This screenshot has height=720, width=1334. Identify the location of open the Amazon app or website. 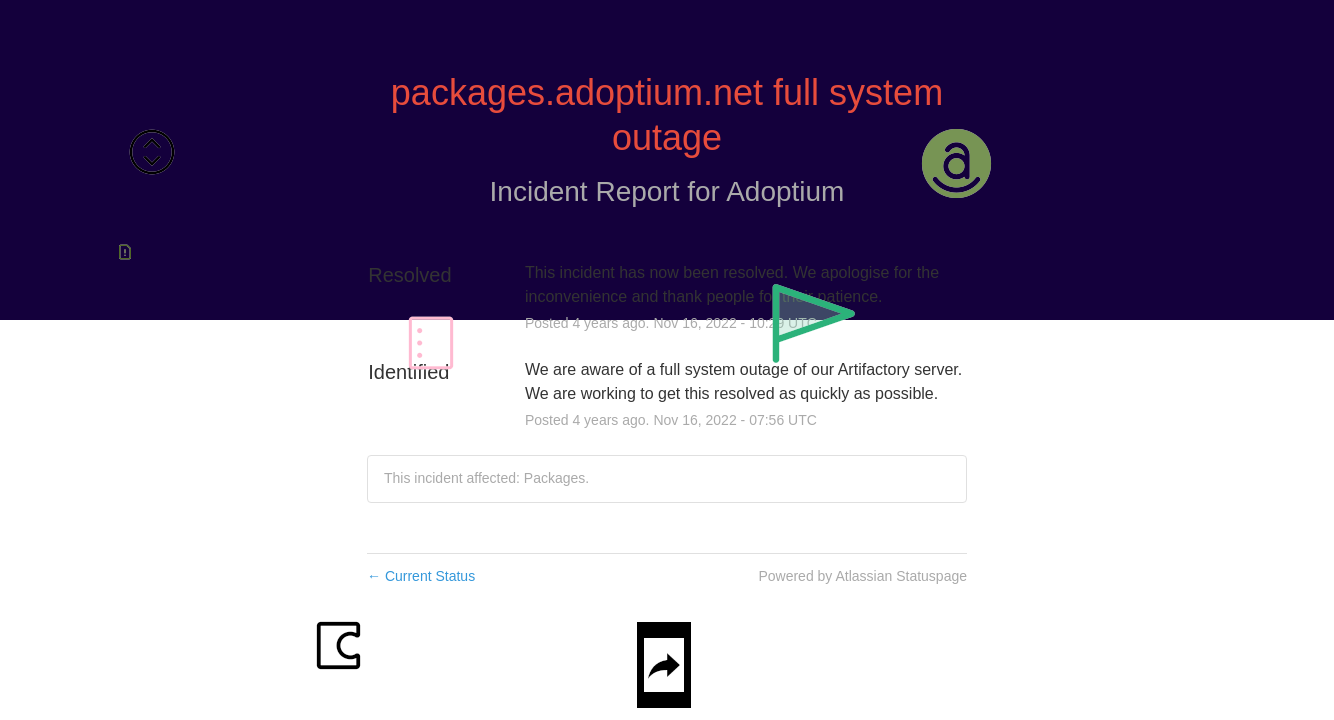
(956, 163).